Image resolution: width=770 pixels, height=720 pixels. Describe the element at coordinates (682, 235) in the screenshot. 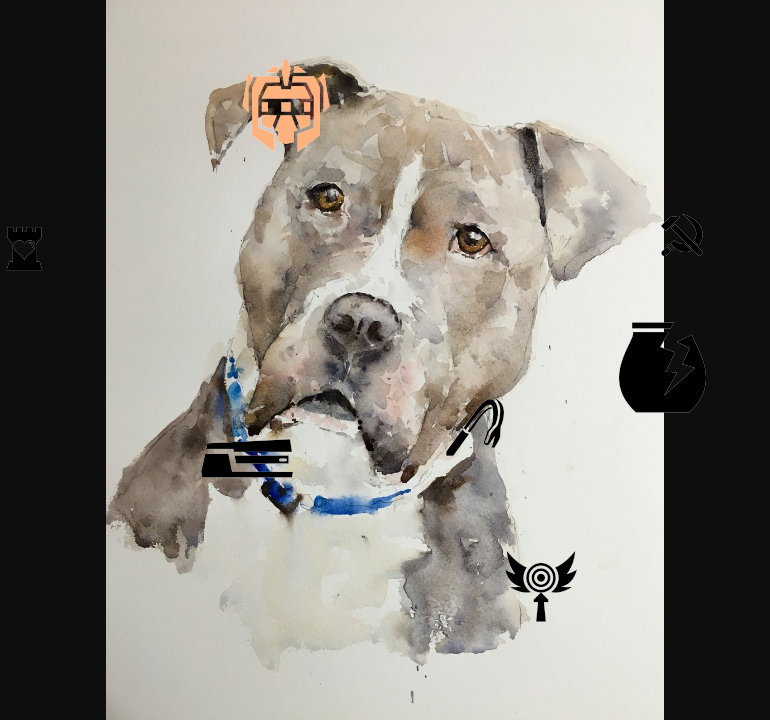

I see `communist or socialist themed content or game faction` at that location.